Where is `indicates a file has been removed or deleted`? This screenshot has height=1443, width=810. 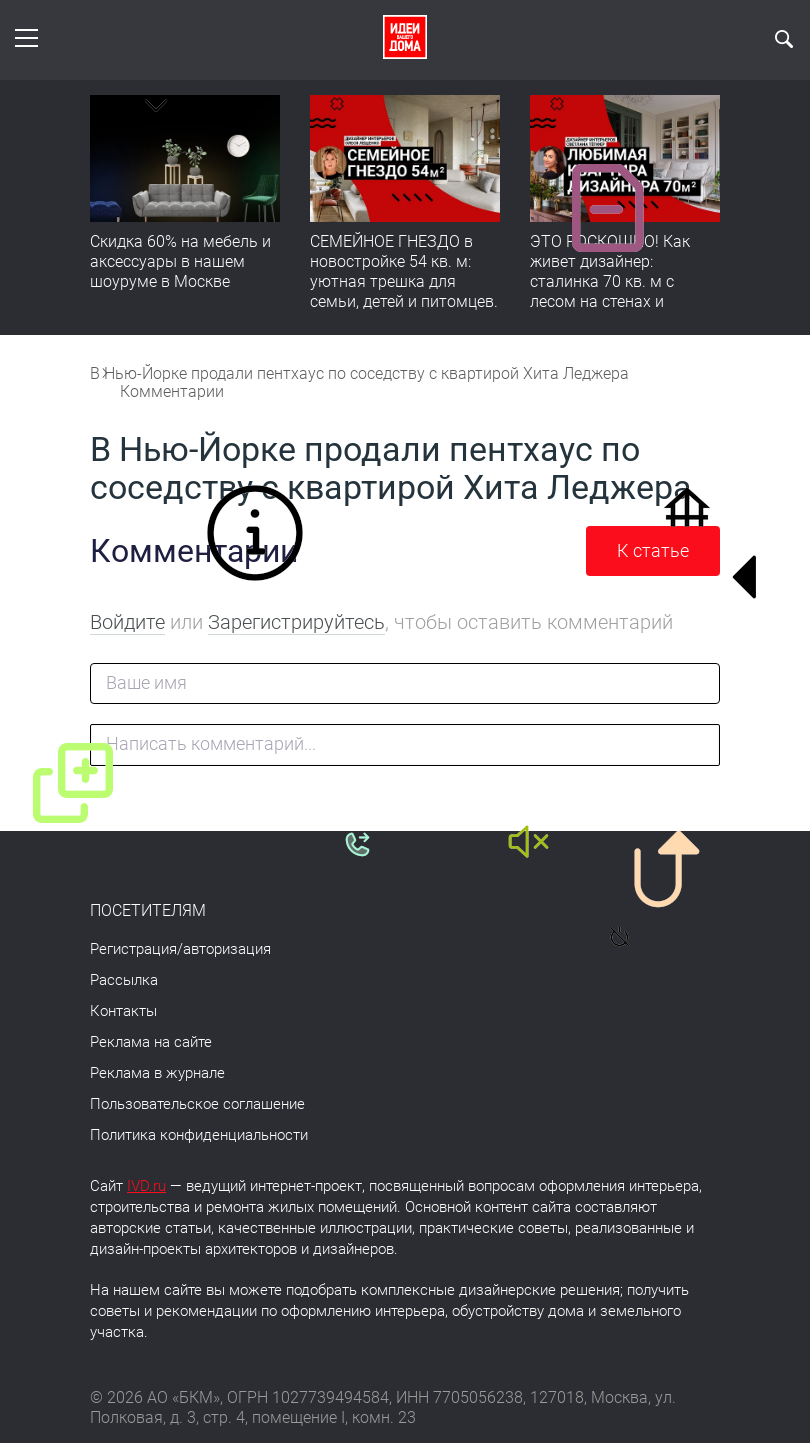
indicates a file has been removed or deleted is located at coordinates (605, 208).